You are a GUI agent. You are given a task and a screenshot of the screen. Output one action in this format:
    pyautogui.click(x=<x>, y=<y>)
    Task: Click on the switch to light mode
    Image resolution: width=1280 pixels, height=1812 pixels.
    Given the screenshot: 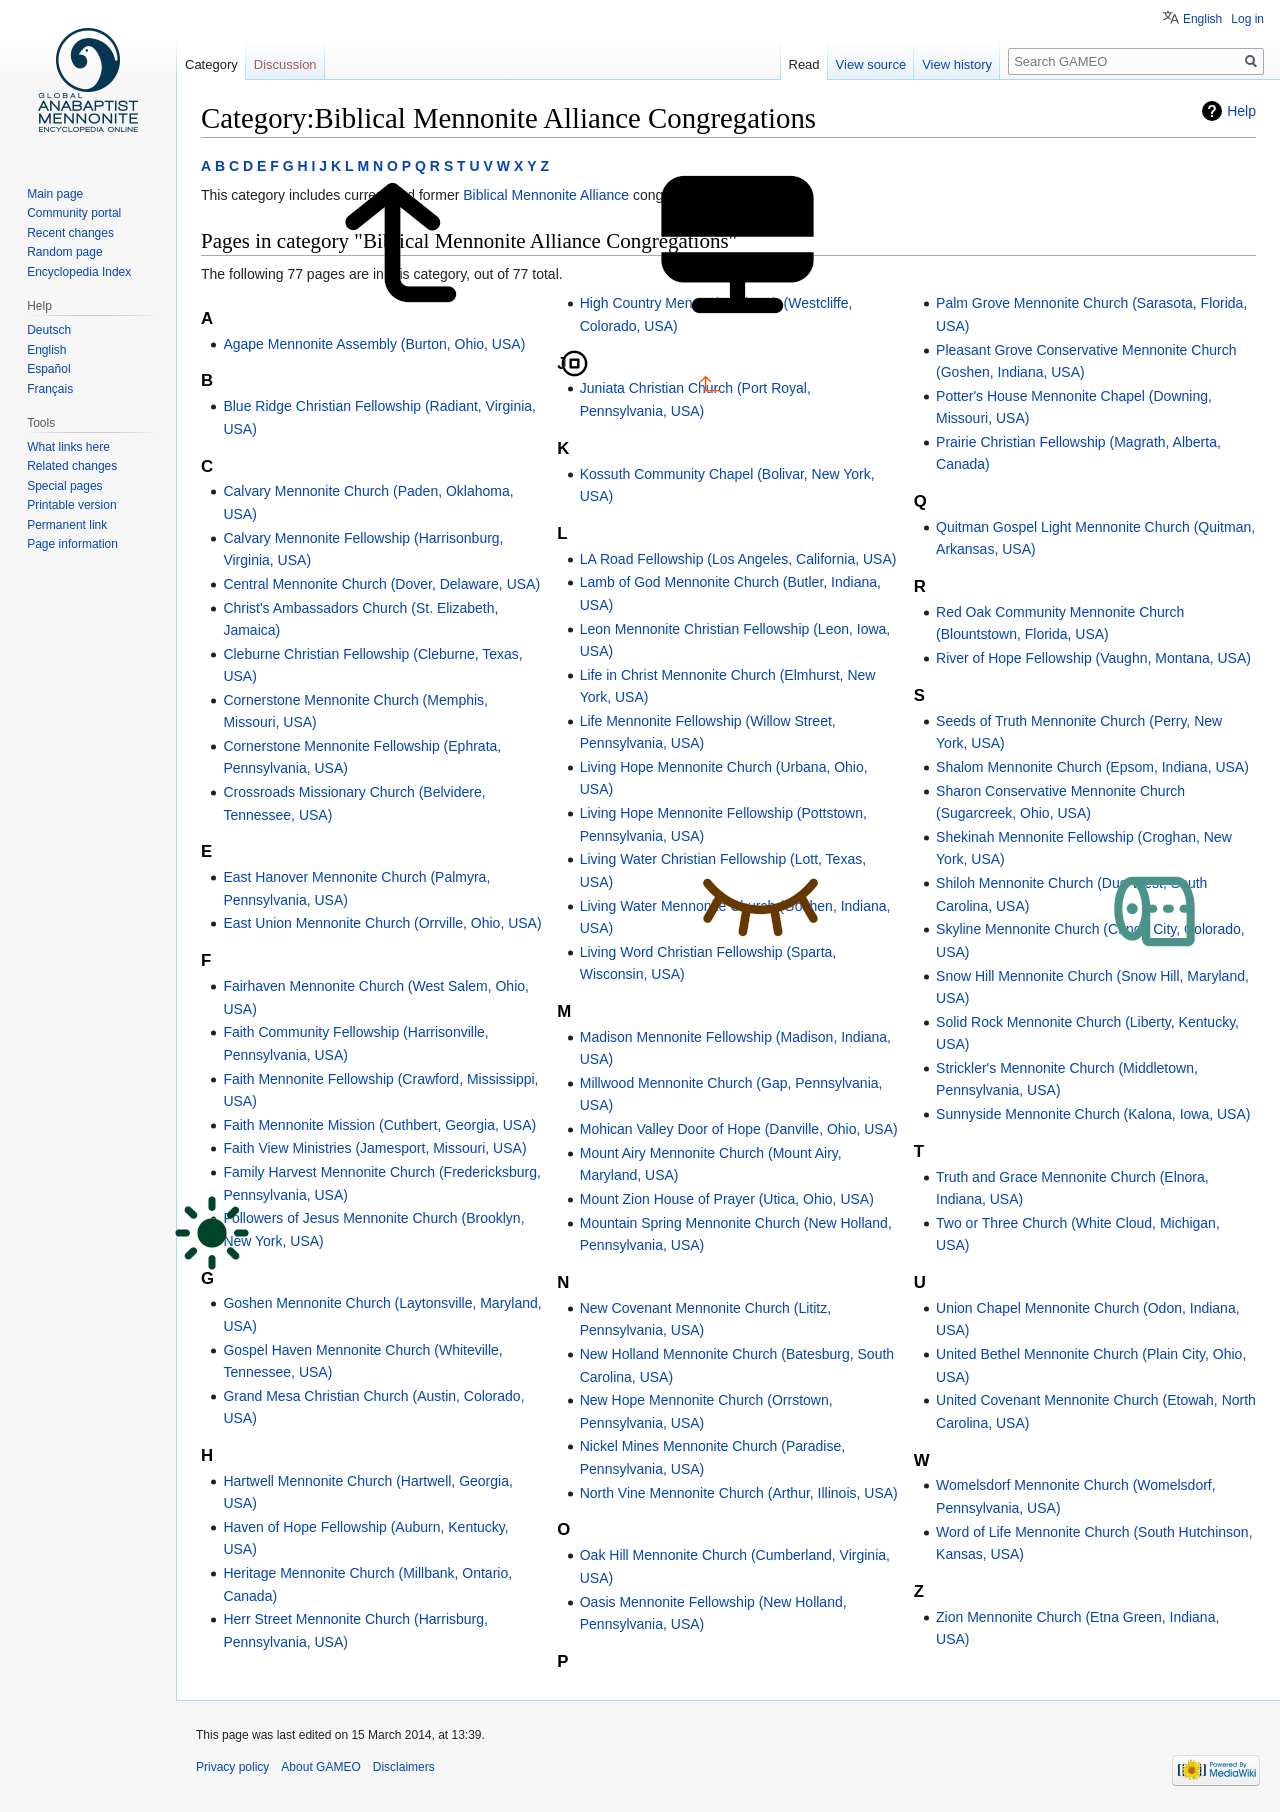 What is the action you would take?
    pyautogui.click(x=212, y=1233)
    